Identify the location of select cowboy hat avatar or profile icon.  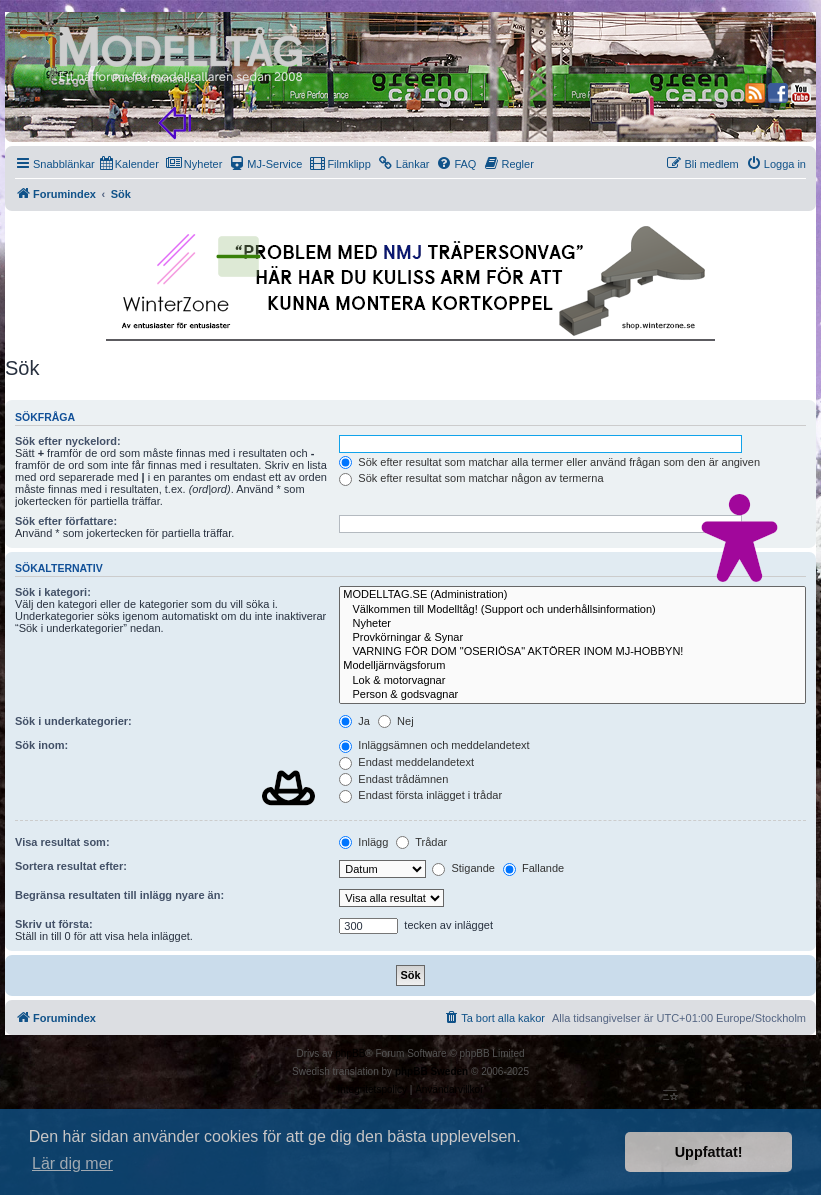
(288, 789).